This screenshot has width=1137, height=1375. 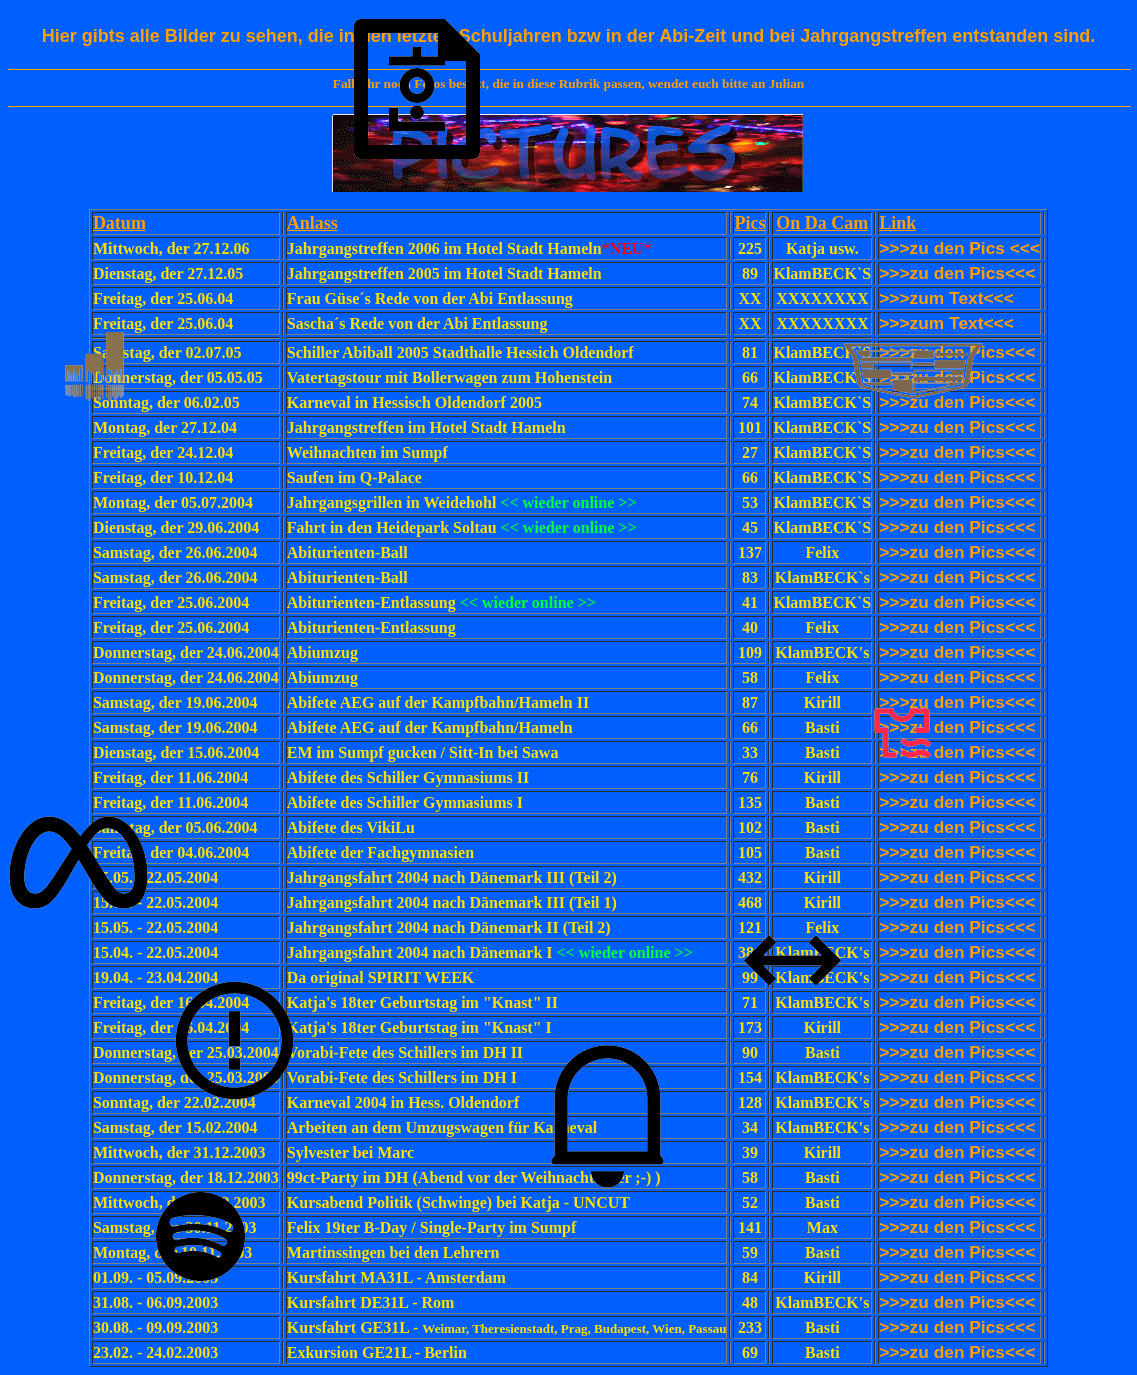 What do you see at coordinates (78, 862) in the screenshot?
I see `meta company logo` at bounding box center [78, 862].